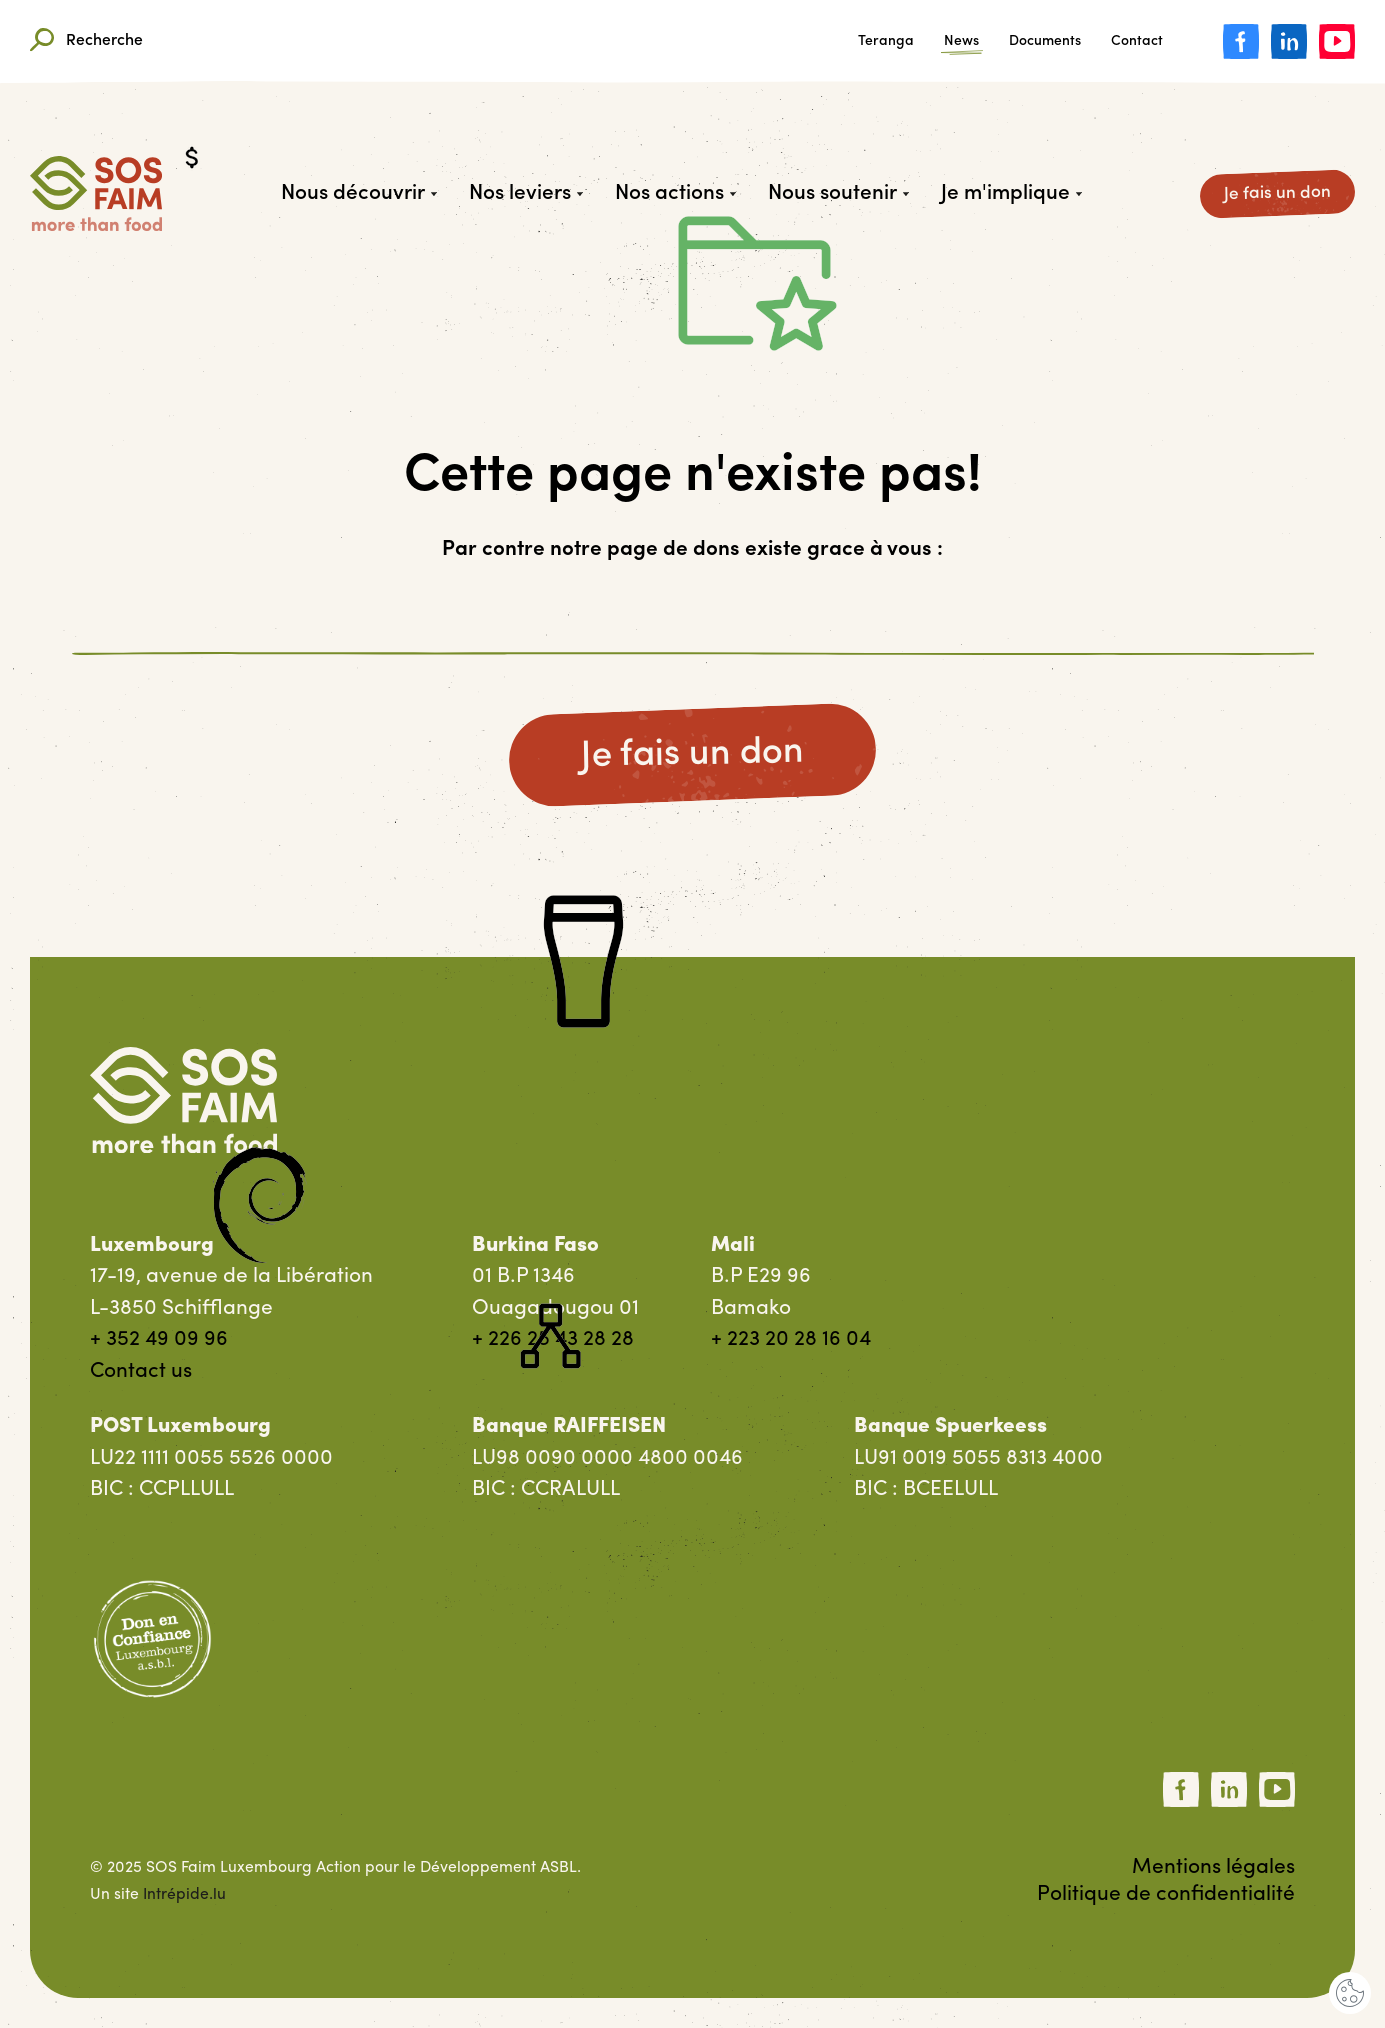 This screenshot has height=2028, width=1385. Describe the element at coordinates (192, 157) in the screenshot. I see `view or manage payment options` at that location.